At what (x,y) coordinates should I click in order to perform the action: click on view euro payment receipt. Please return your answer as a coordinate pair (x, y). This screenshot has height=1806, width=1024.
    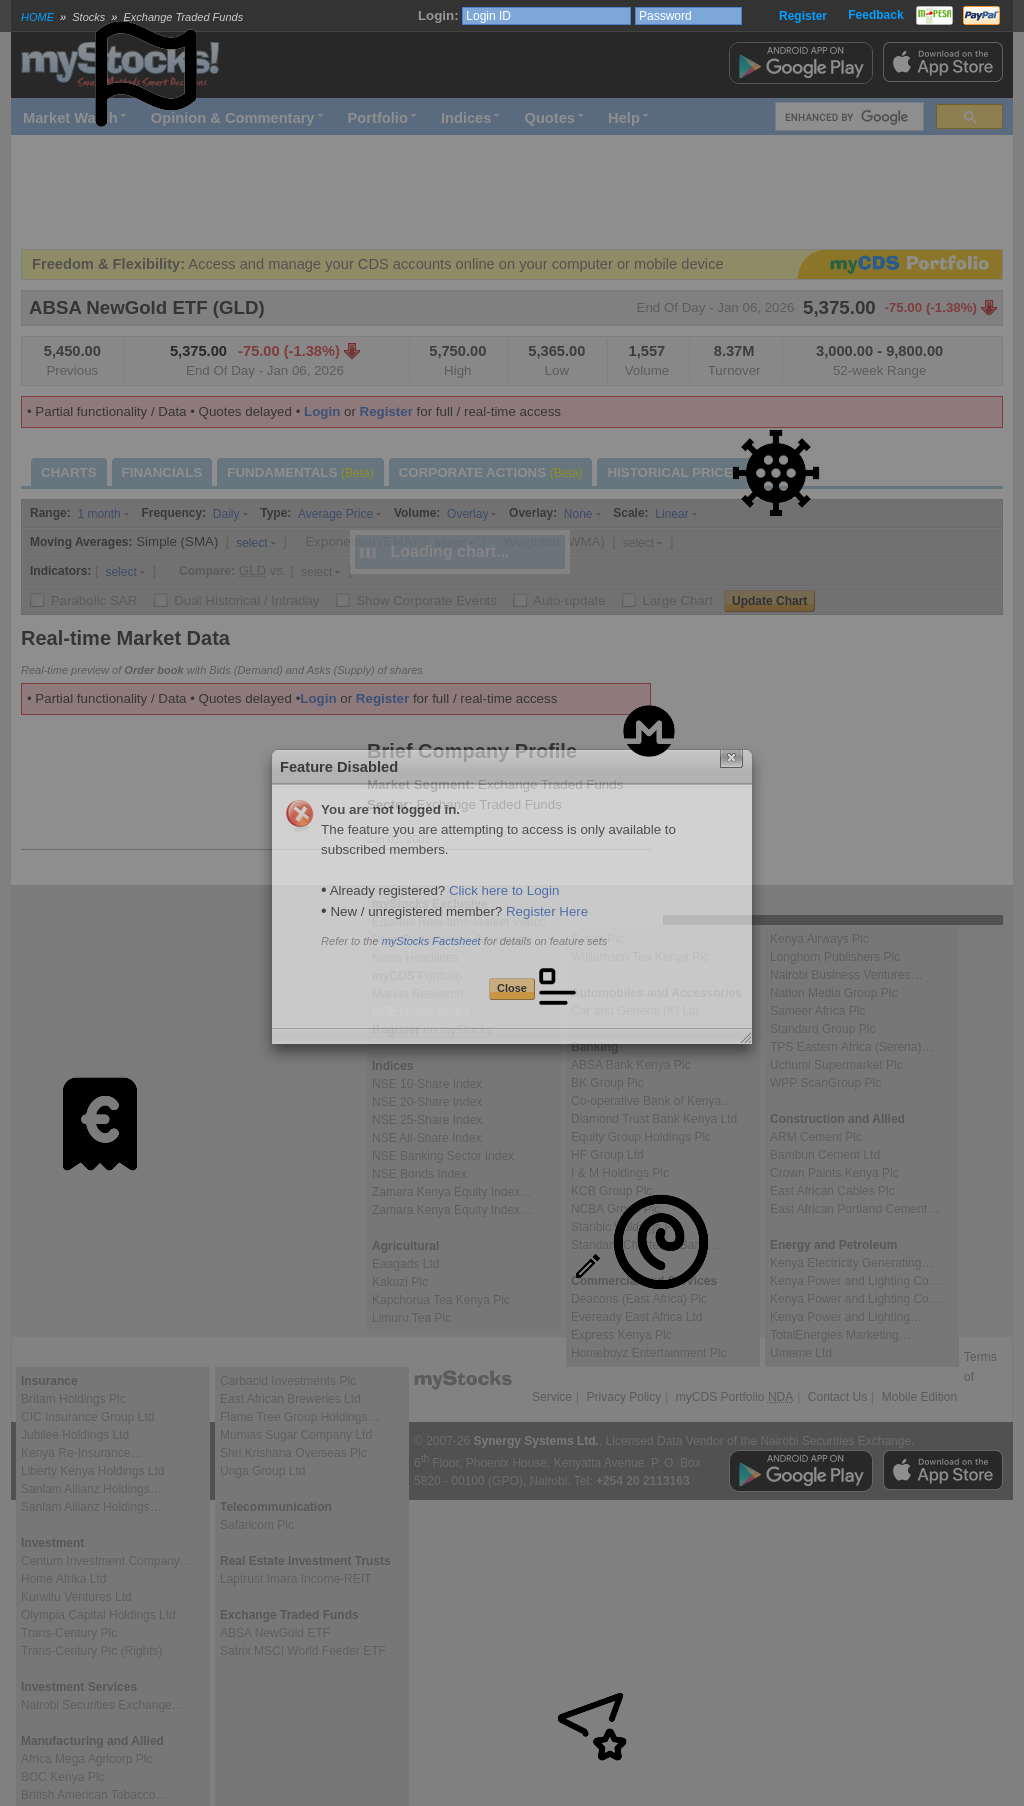
    Looking at the image, I should click on (100, 1124).